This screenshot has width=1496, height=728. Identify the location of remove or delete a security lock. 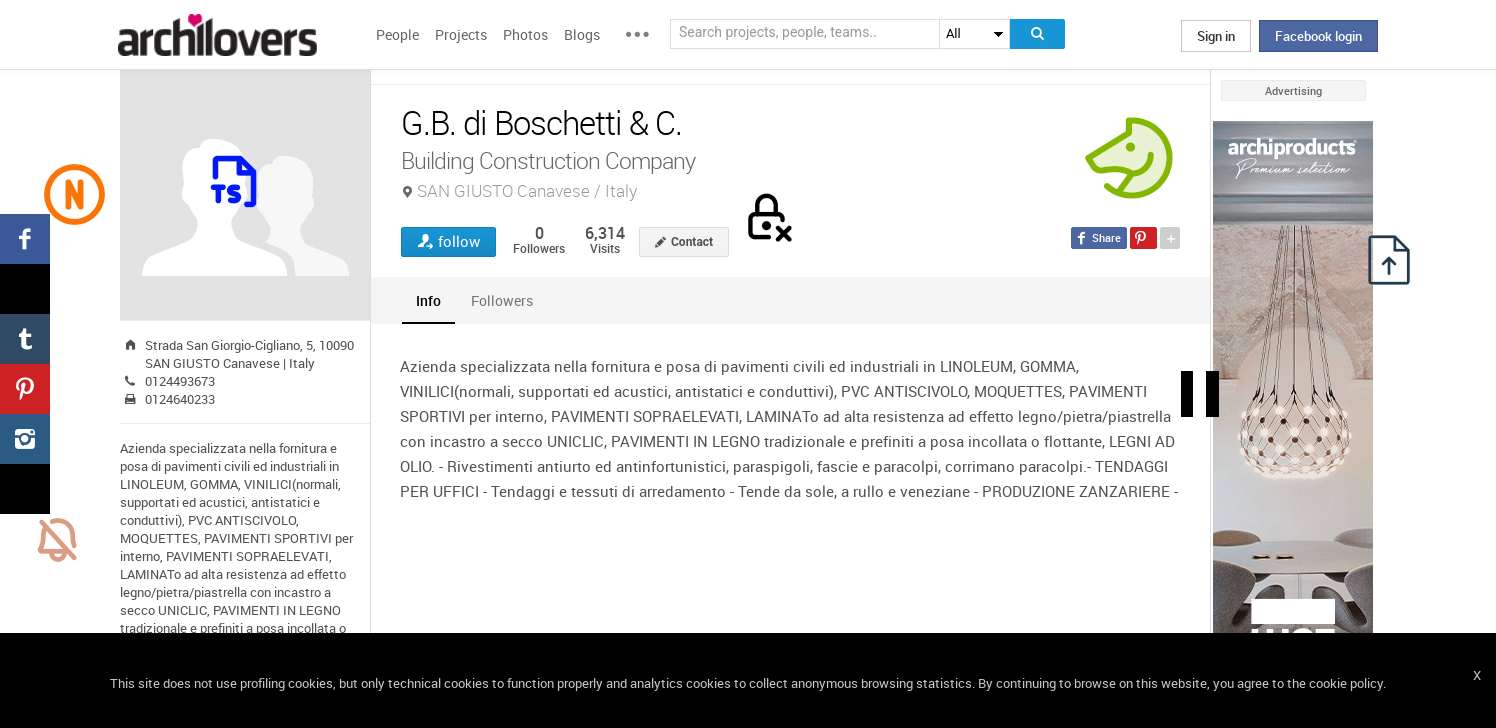
(766, 216).